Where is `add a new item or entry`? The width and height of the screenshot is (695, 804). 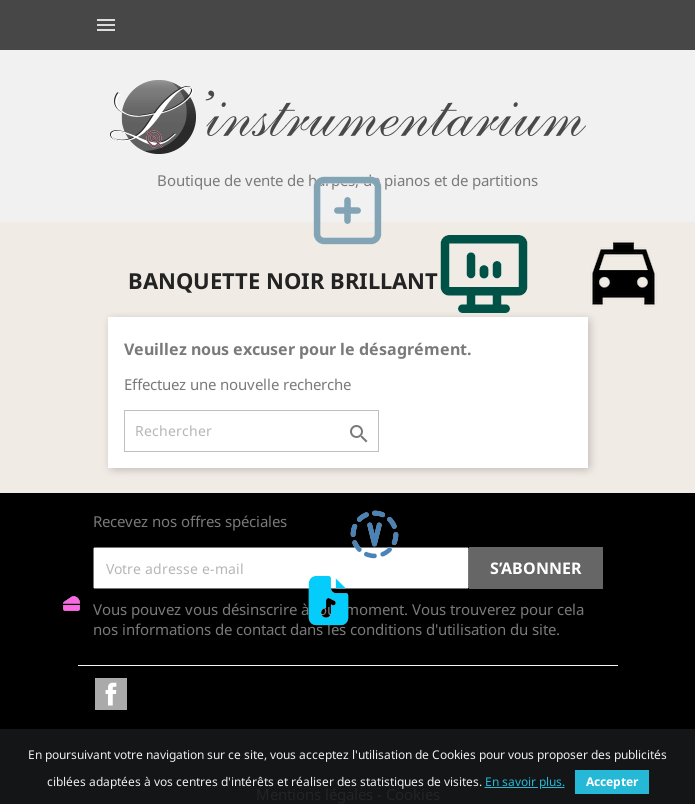
add a new item or entry is located at coordinates (347, 210).